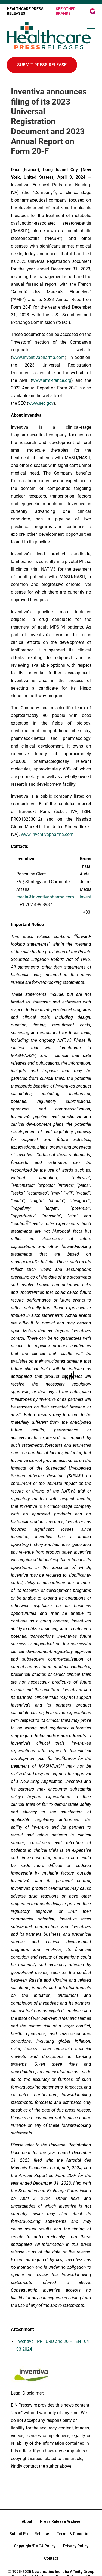 Image resolution: width=102 pixels, height=2576 pixels. Describe the element at coordinates (69, 1375) in the screenshot. I see `indicates full signal strength` at that location.